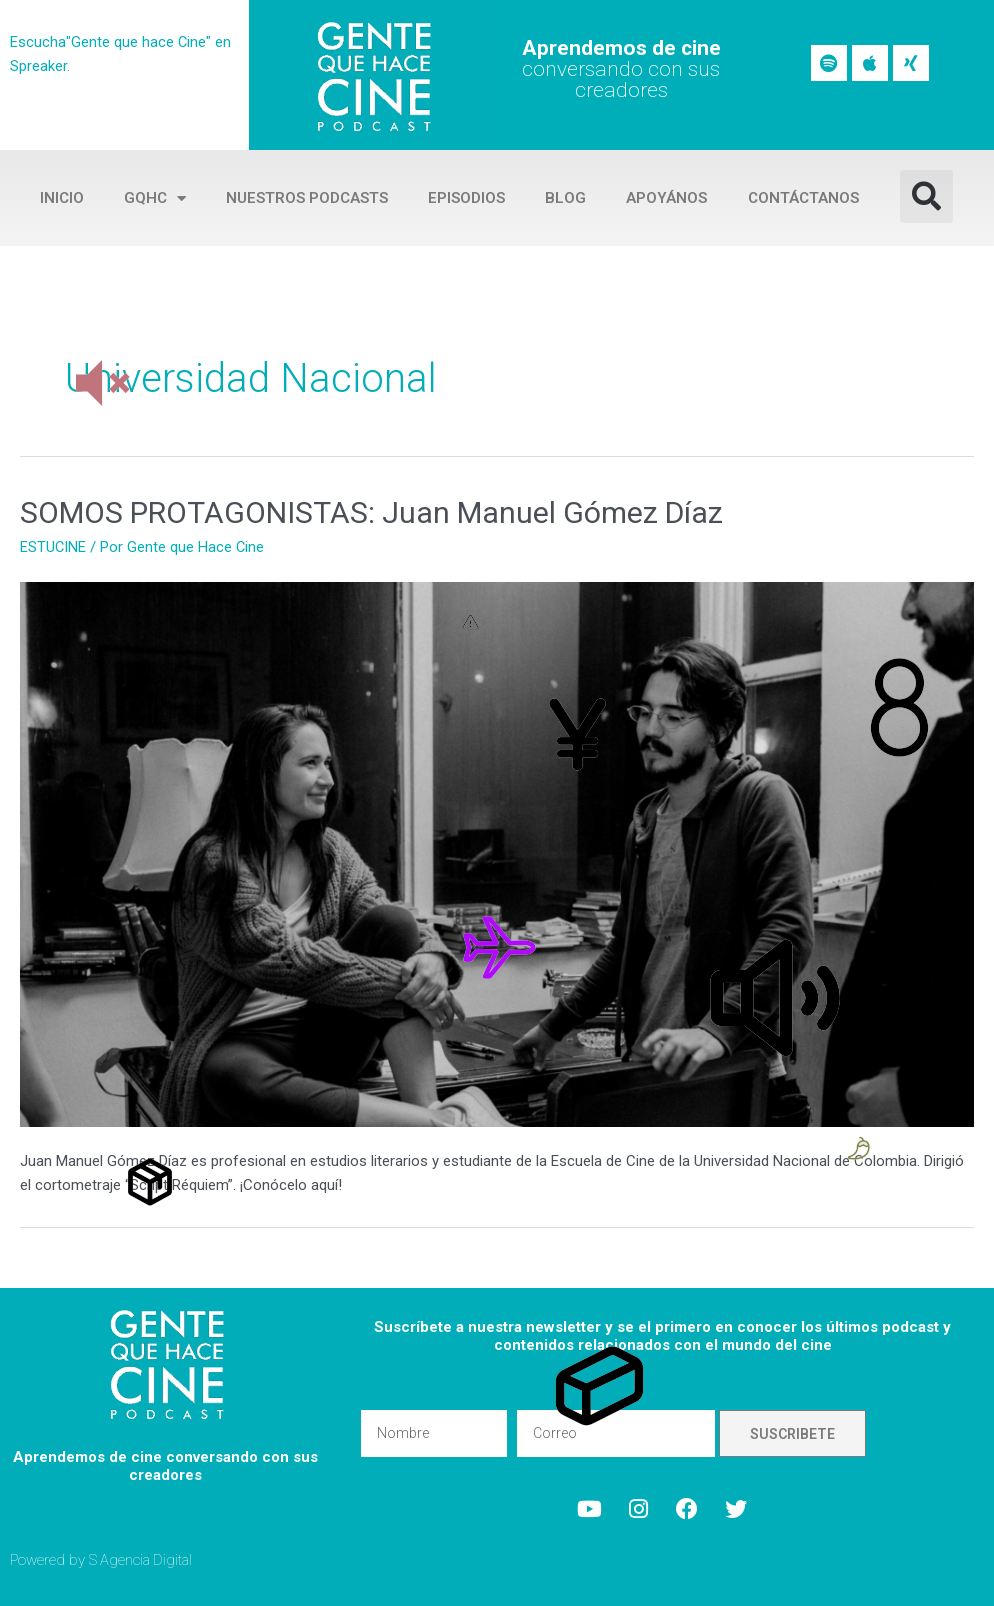  Describe the element at coordinates (577, 734) in the screenshot. I see `indicates price or payment in Chinese yuan (renminbi)` at that location.